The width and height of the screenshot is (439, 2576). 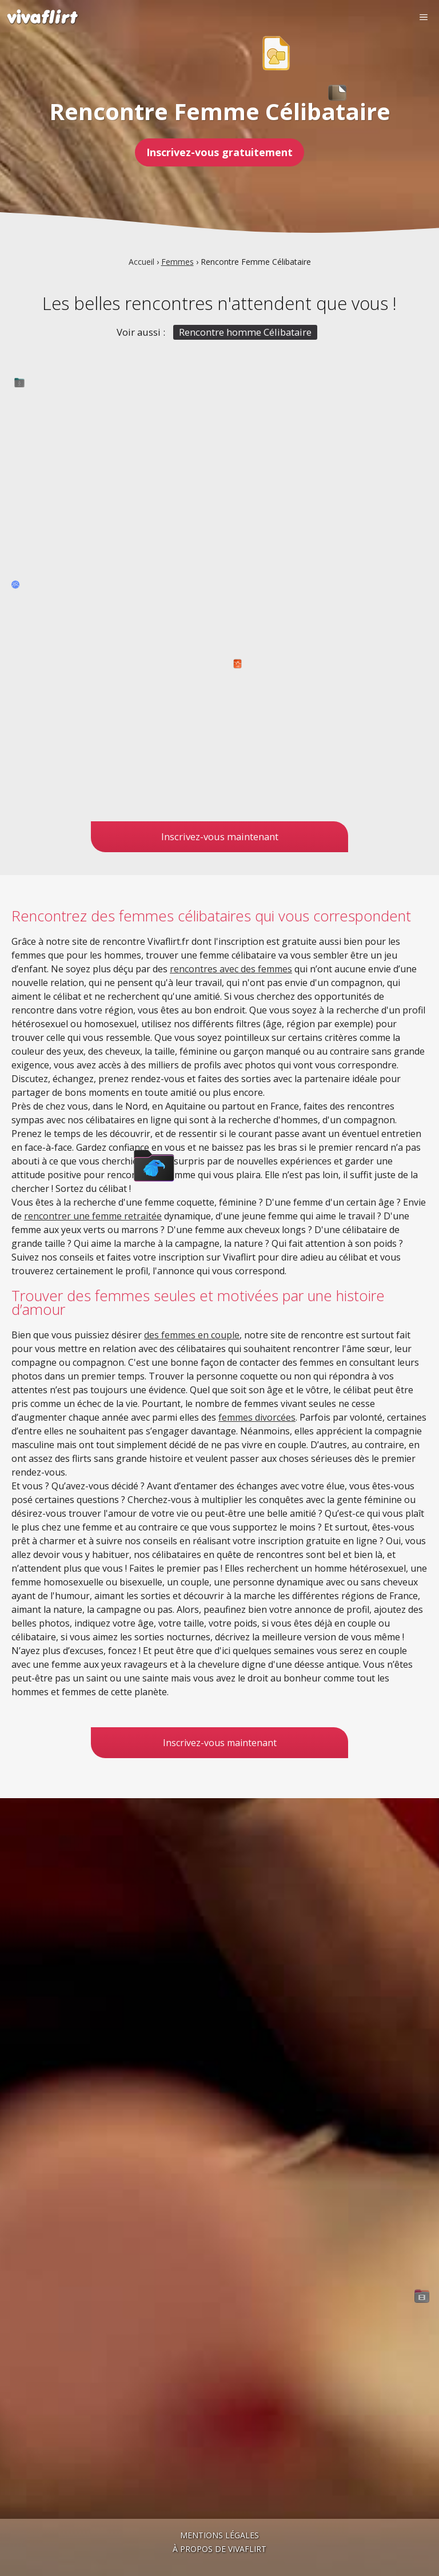 I want to click on open your downloads folder, so click(x=19, y=383).